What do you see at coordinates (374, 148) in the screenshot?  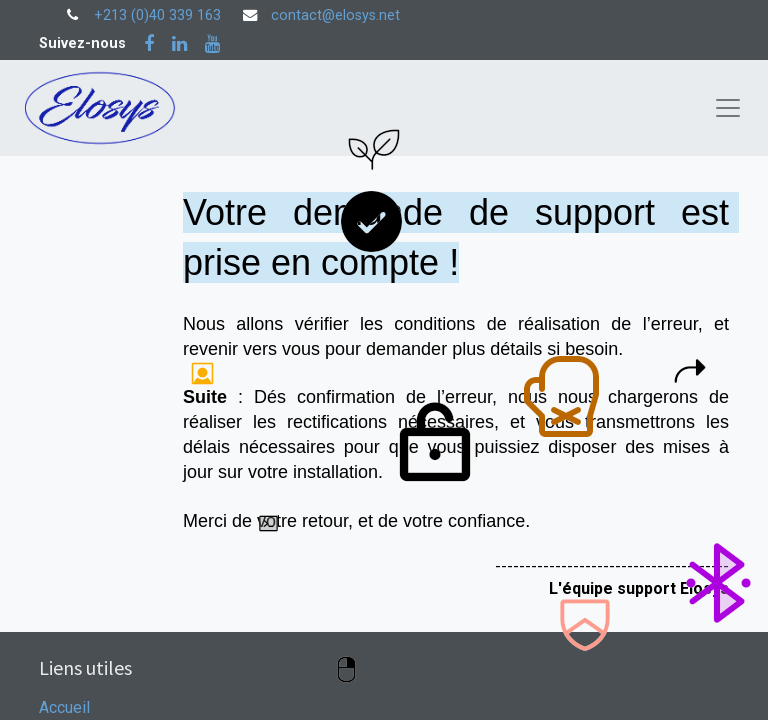 I see `access plant care or gardening features` at bounding box center [374, 148].